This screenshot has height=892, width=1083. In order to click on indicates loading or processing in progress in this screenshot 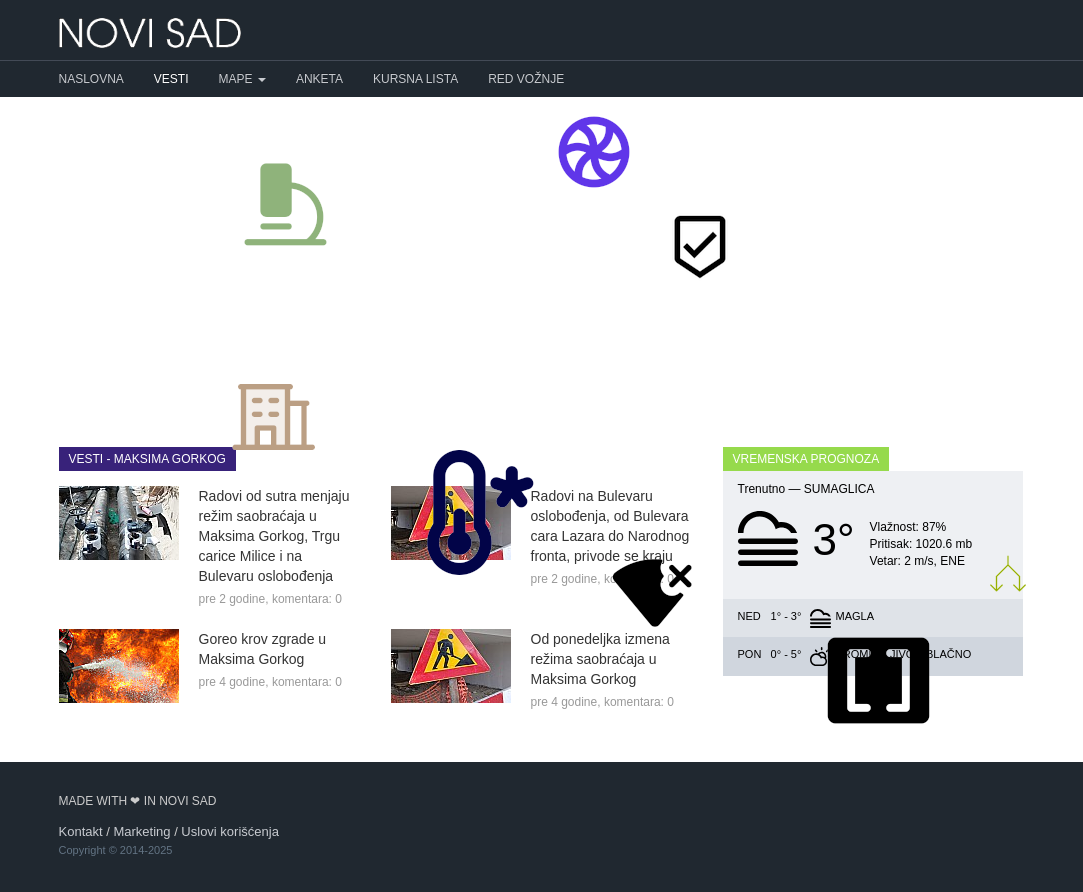, I will do `click(594, 152)`.